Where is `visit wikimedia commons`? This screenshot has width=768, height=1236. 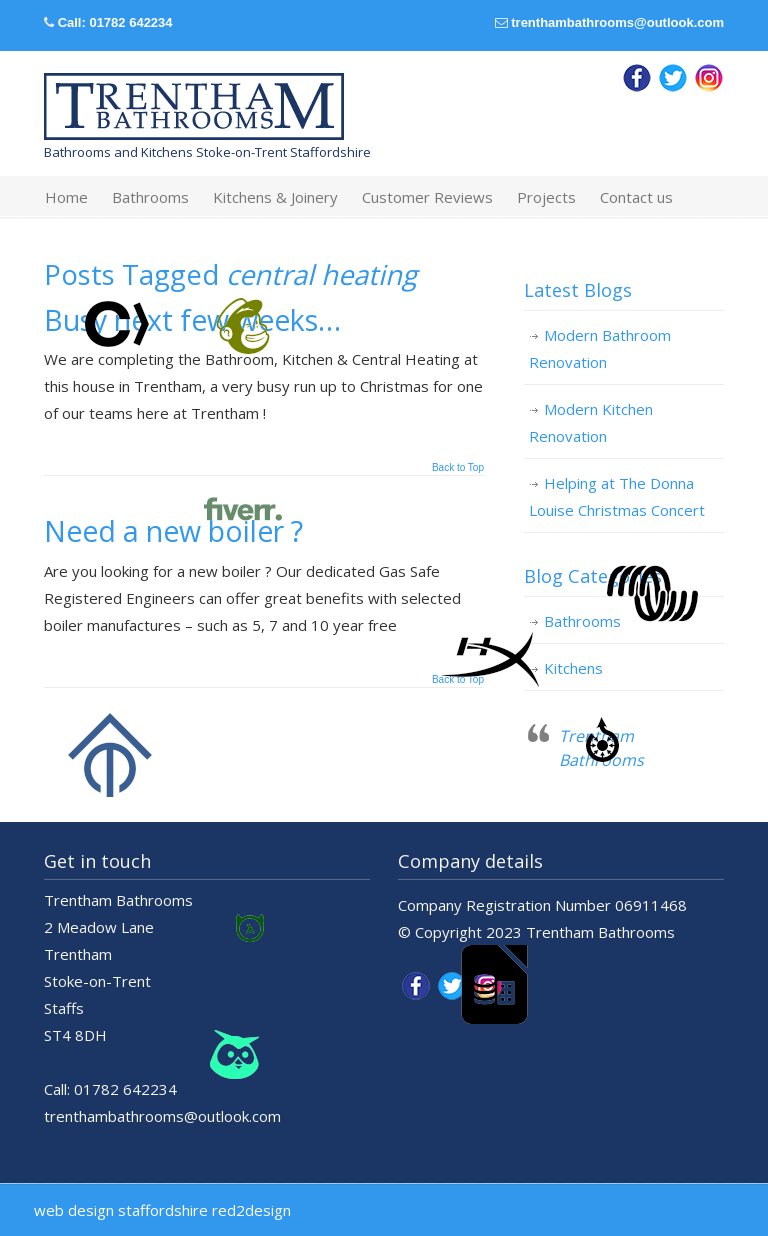 visit wikimedia commons is located at coordinates (602, 739).